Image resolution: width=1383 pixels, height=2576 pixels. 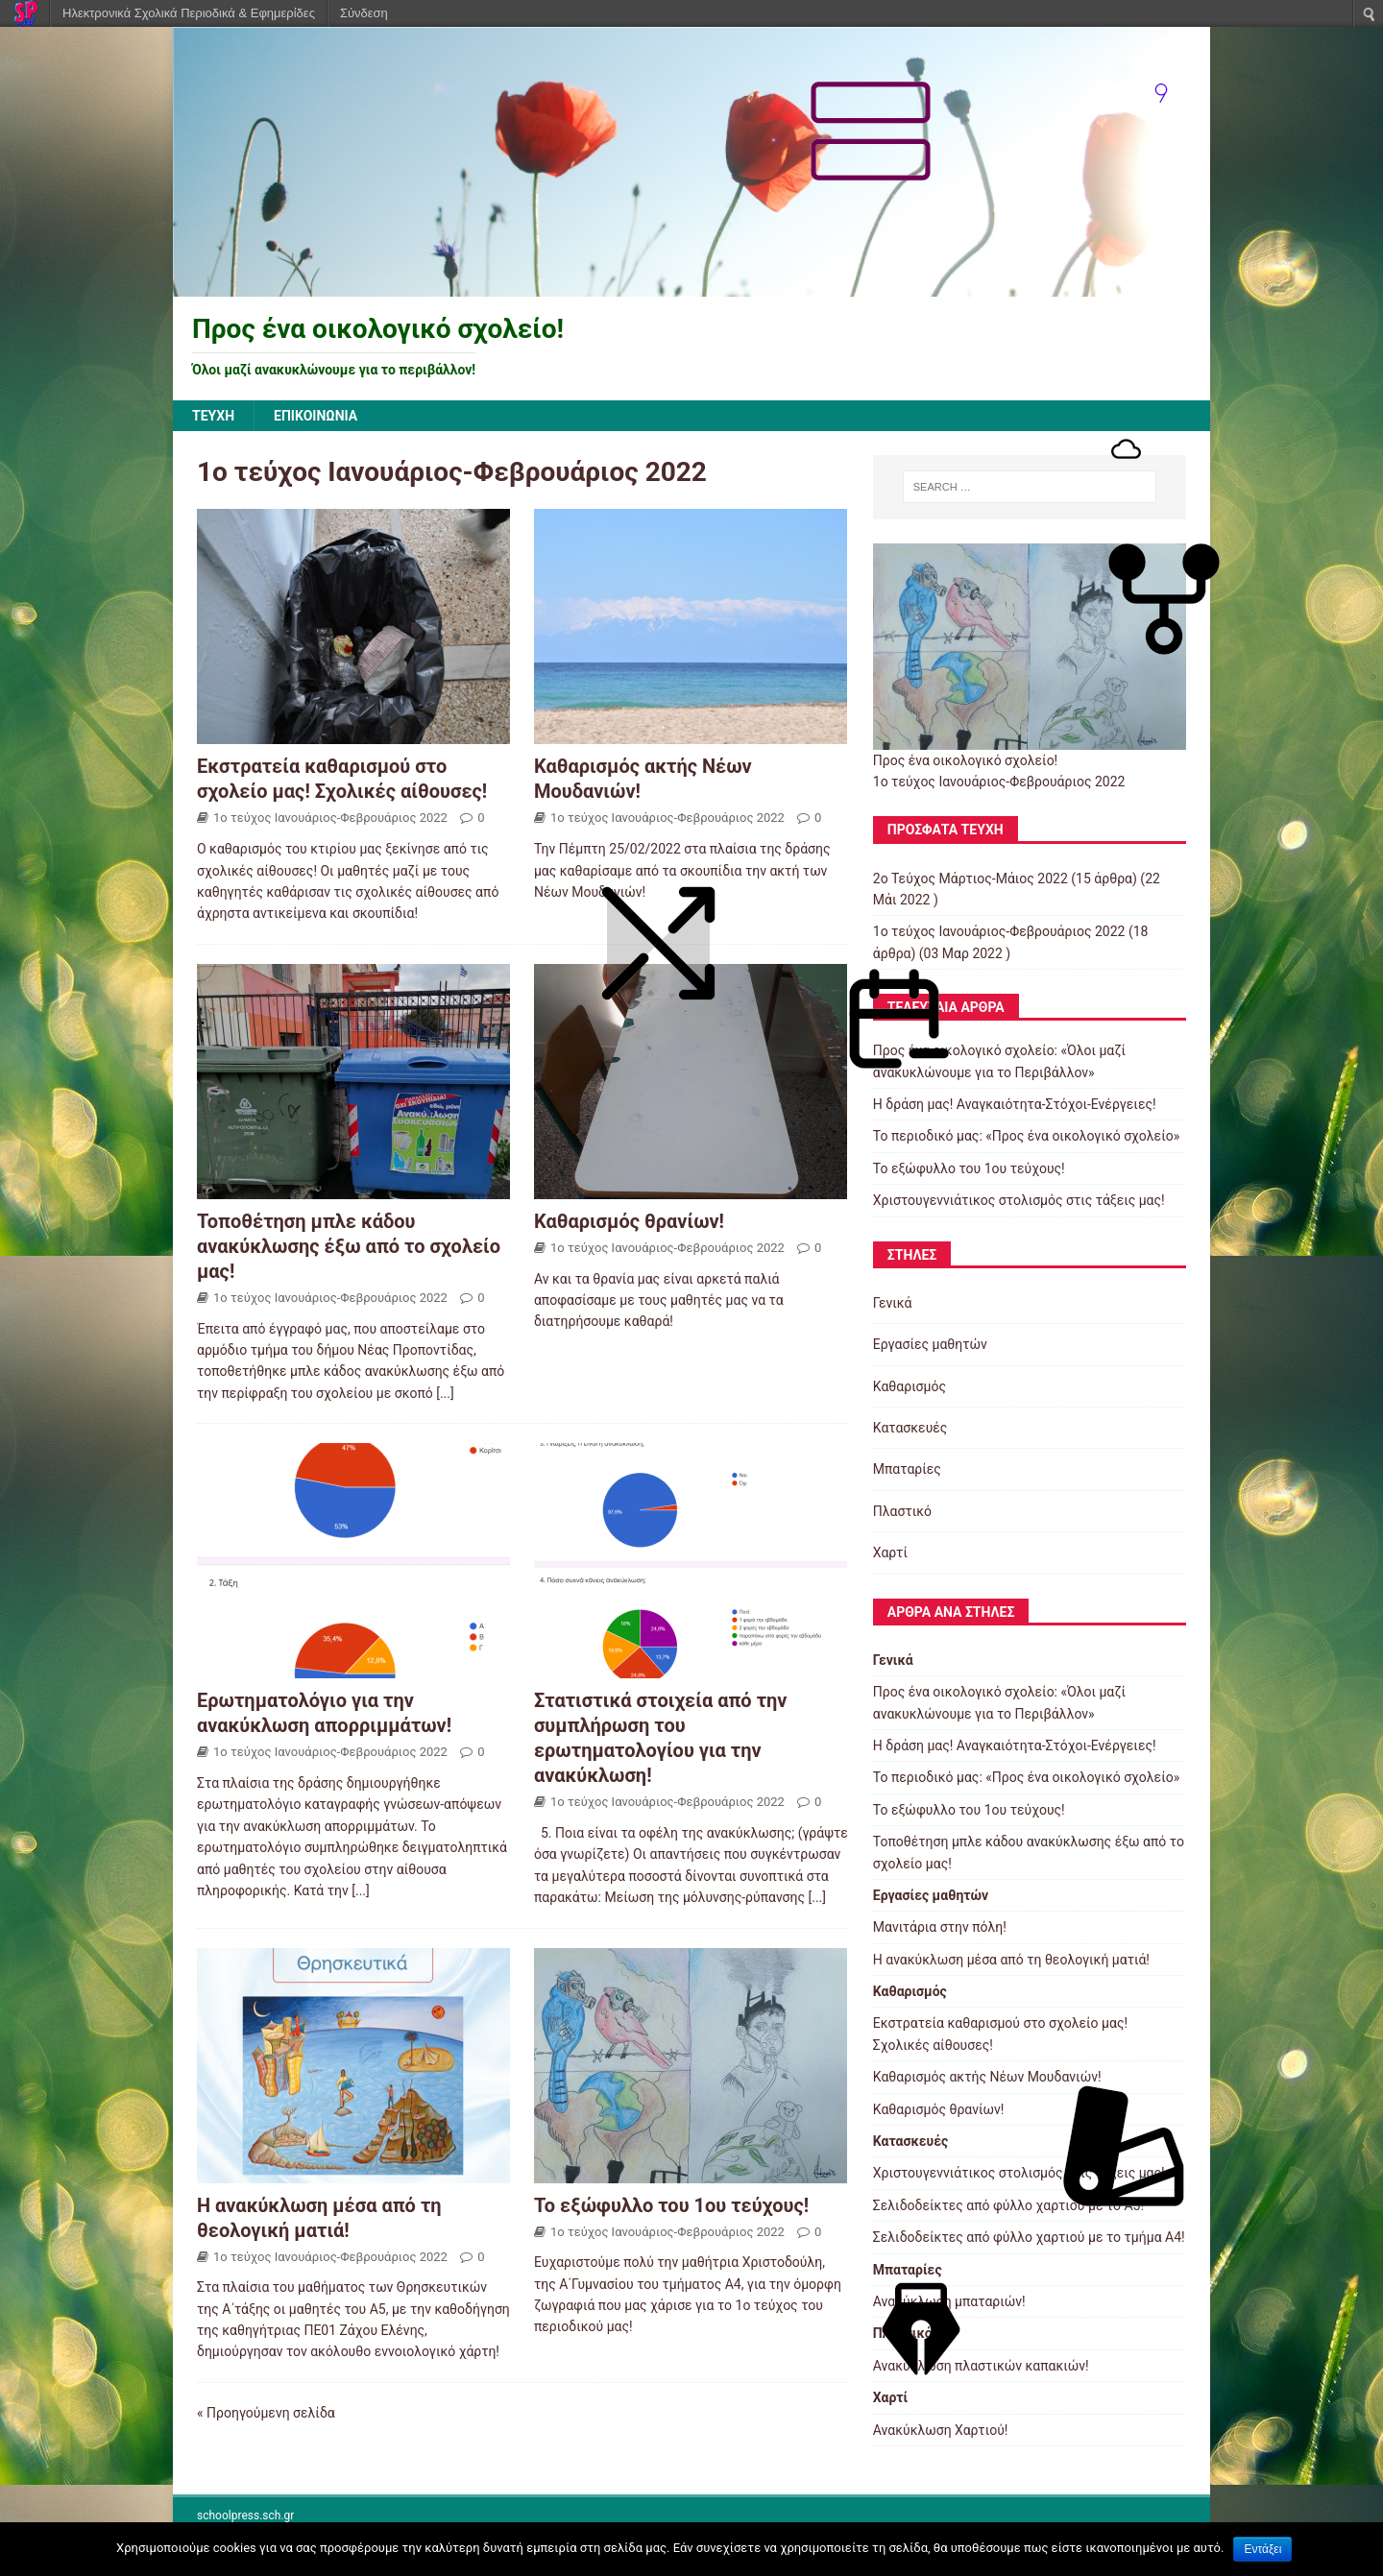 What do you see at coordinates (1161, 93) in the screenshot?
I see `indicates the number nine in a list or sequence` at bounding box center [1161, 93].